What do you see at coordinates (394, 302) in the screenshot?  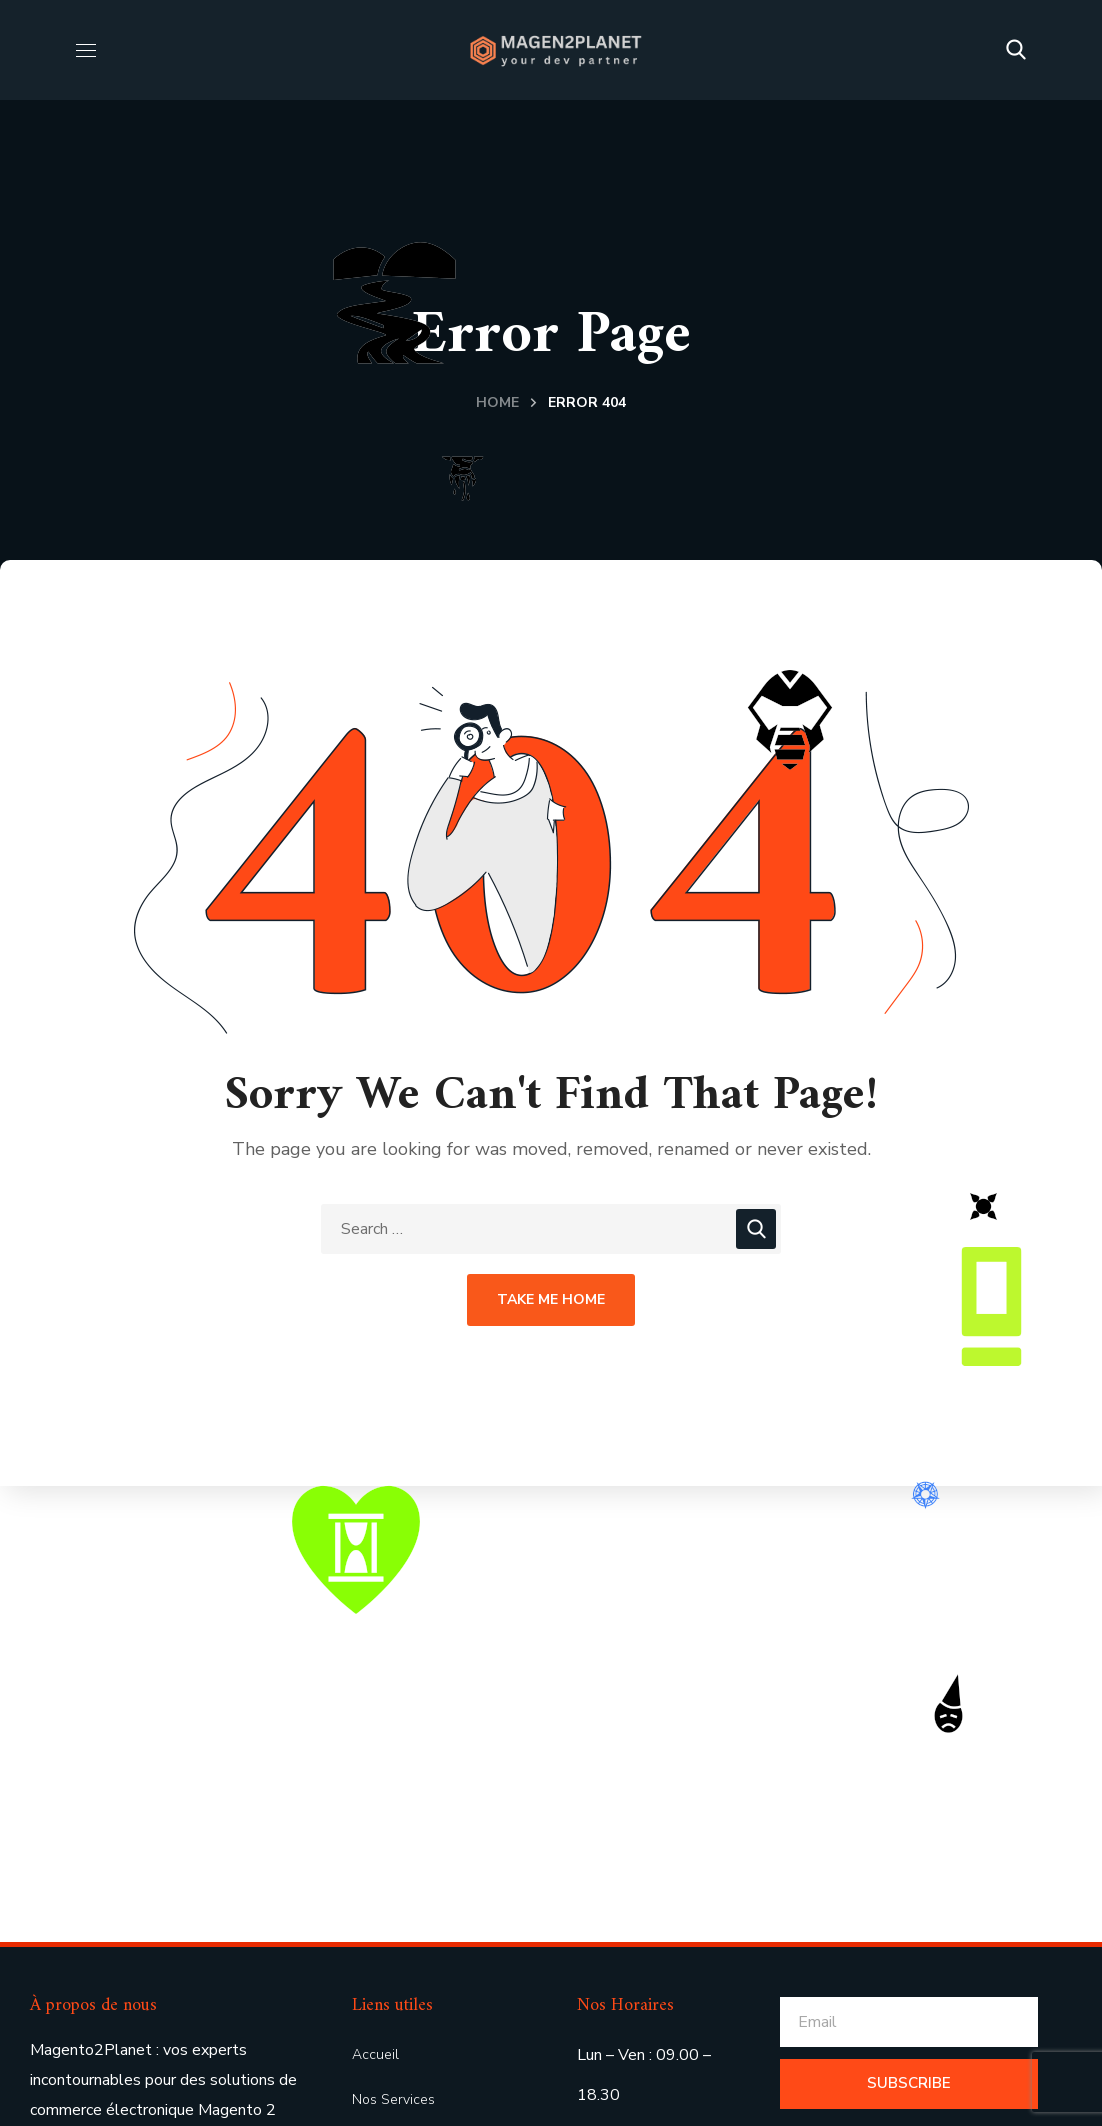 I see `view river or waterway on map` at bounding box center [394, 302].